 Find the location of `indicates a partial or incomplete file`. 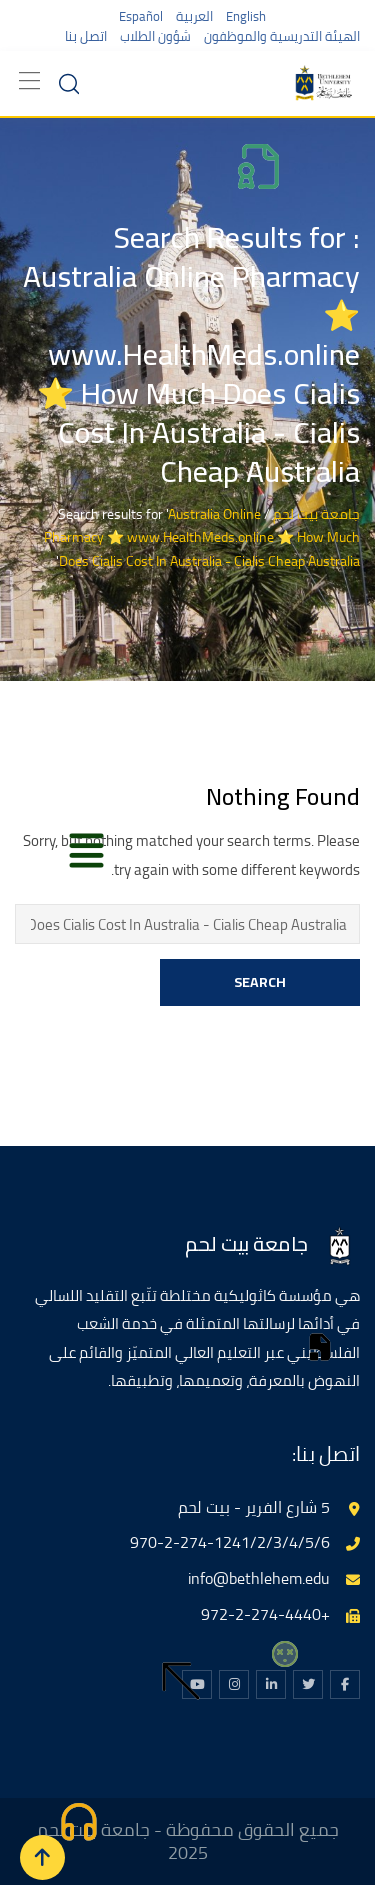

indicates a partial or incomplete file is located at coordinates (320, 1347).